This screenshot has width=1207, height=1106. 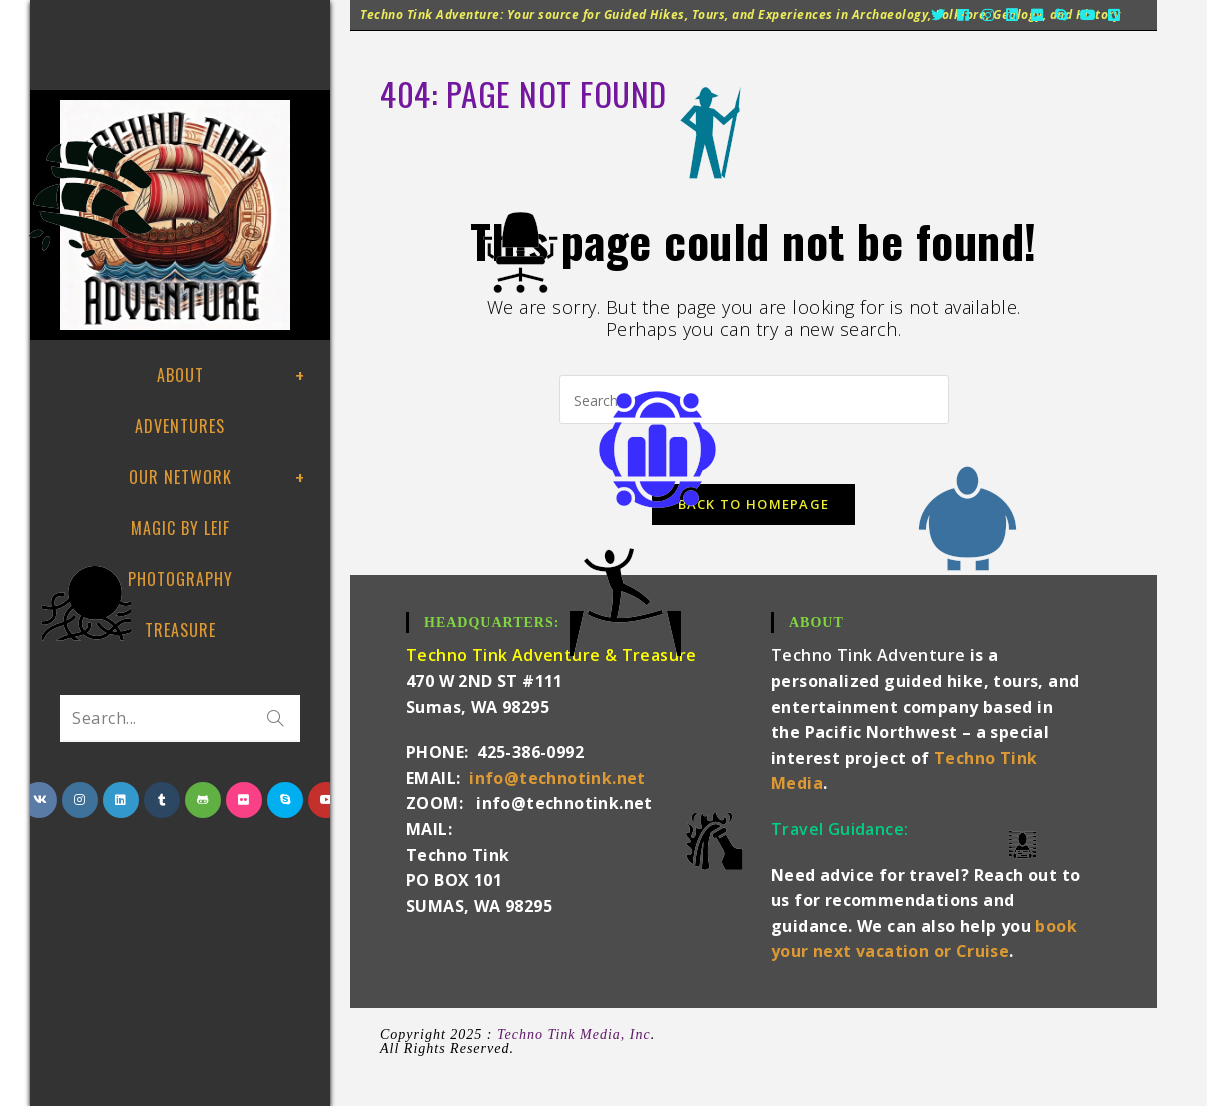 What do you see at coordinates (710, 132) in the screenshot?
I see `select pikeman unit in strategy game` at bounding box center [710, 132].